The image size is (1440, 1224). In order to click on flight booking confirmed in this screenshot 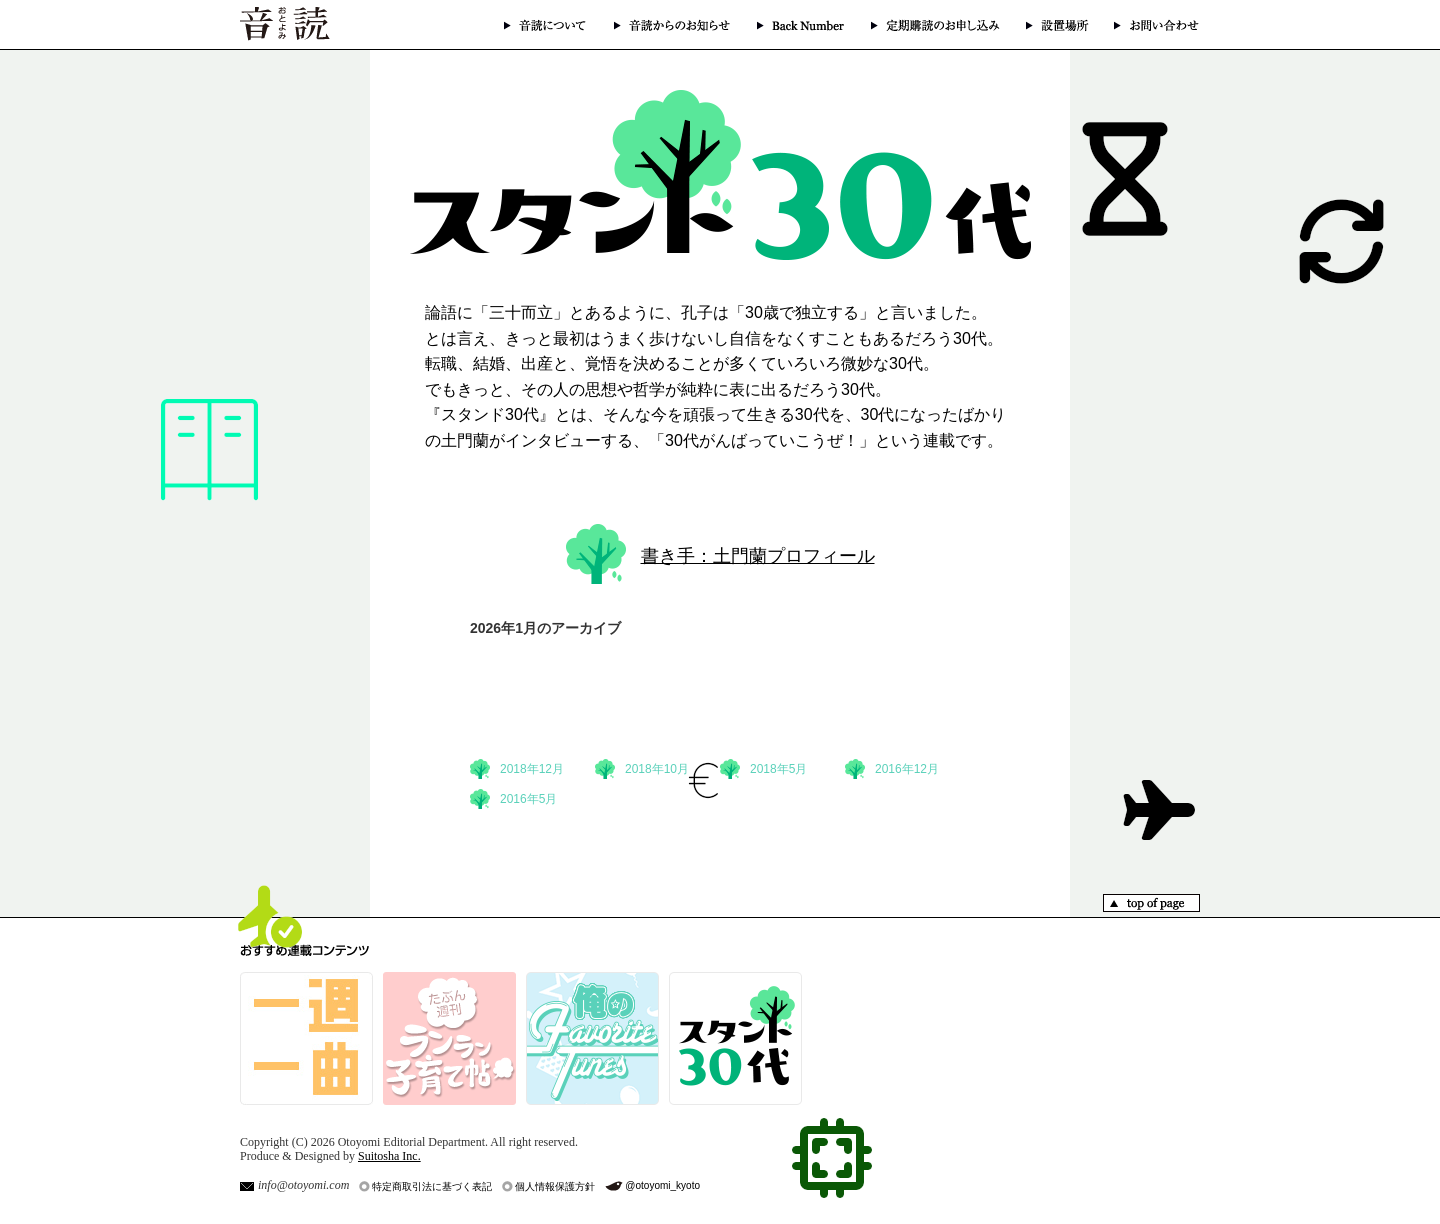, I will do `click(267, 916)`.